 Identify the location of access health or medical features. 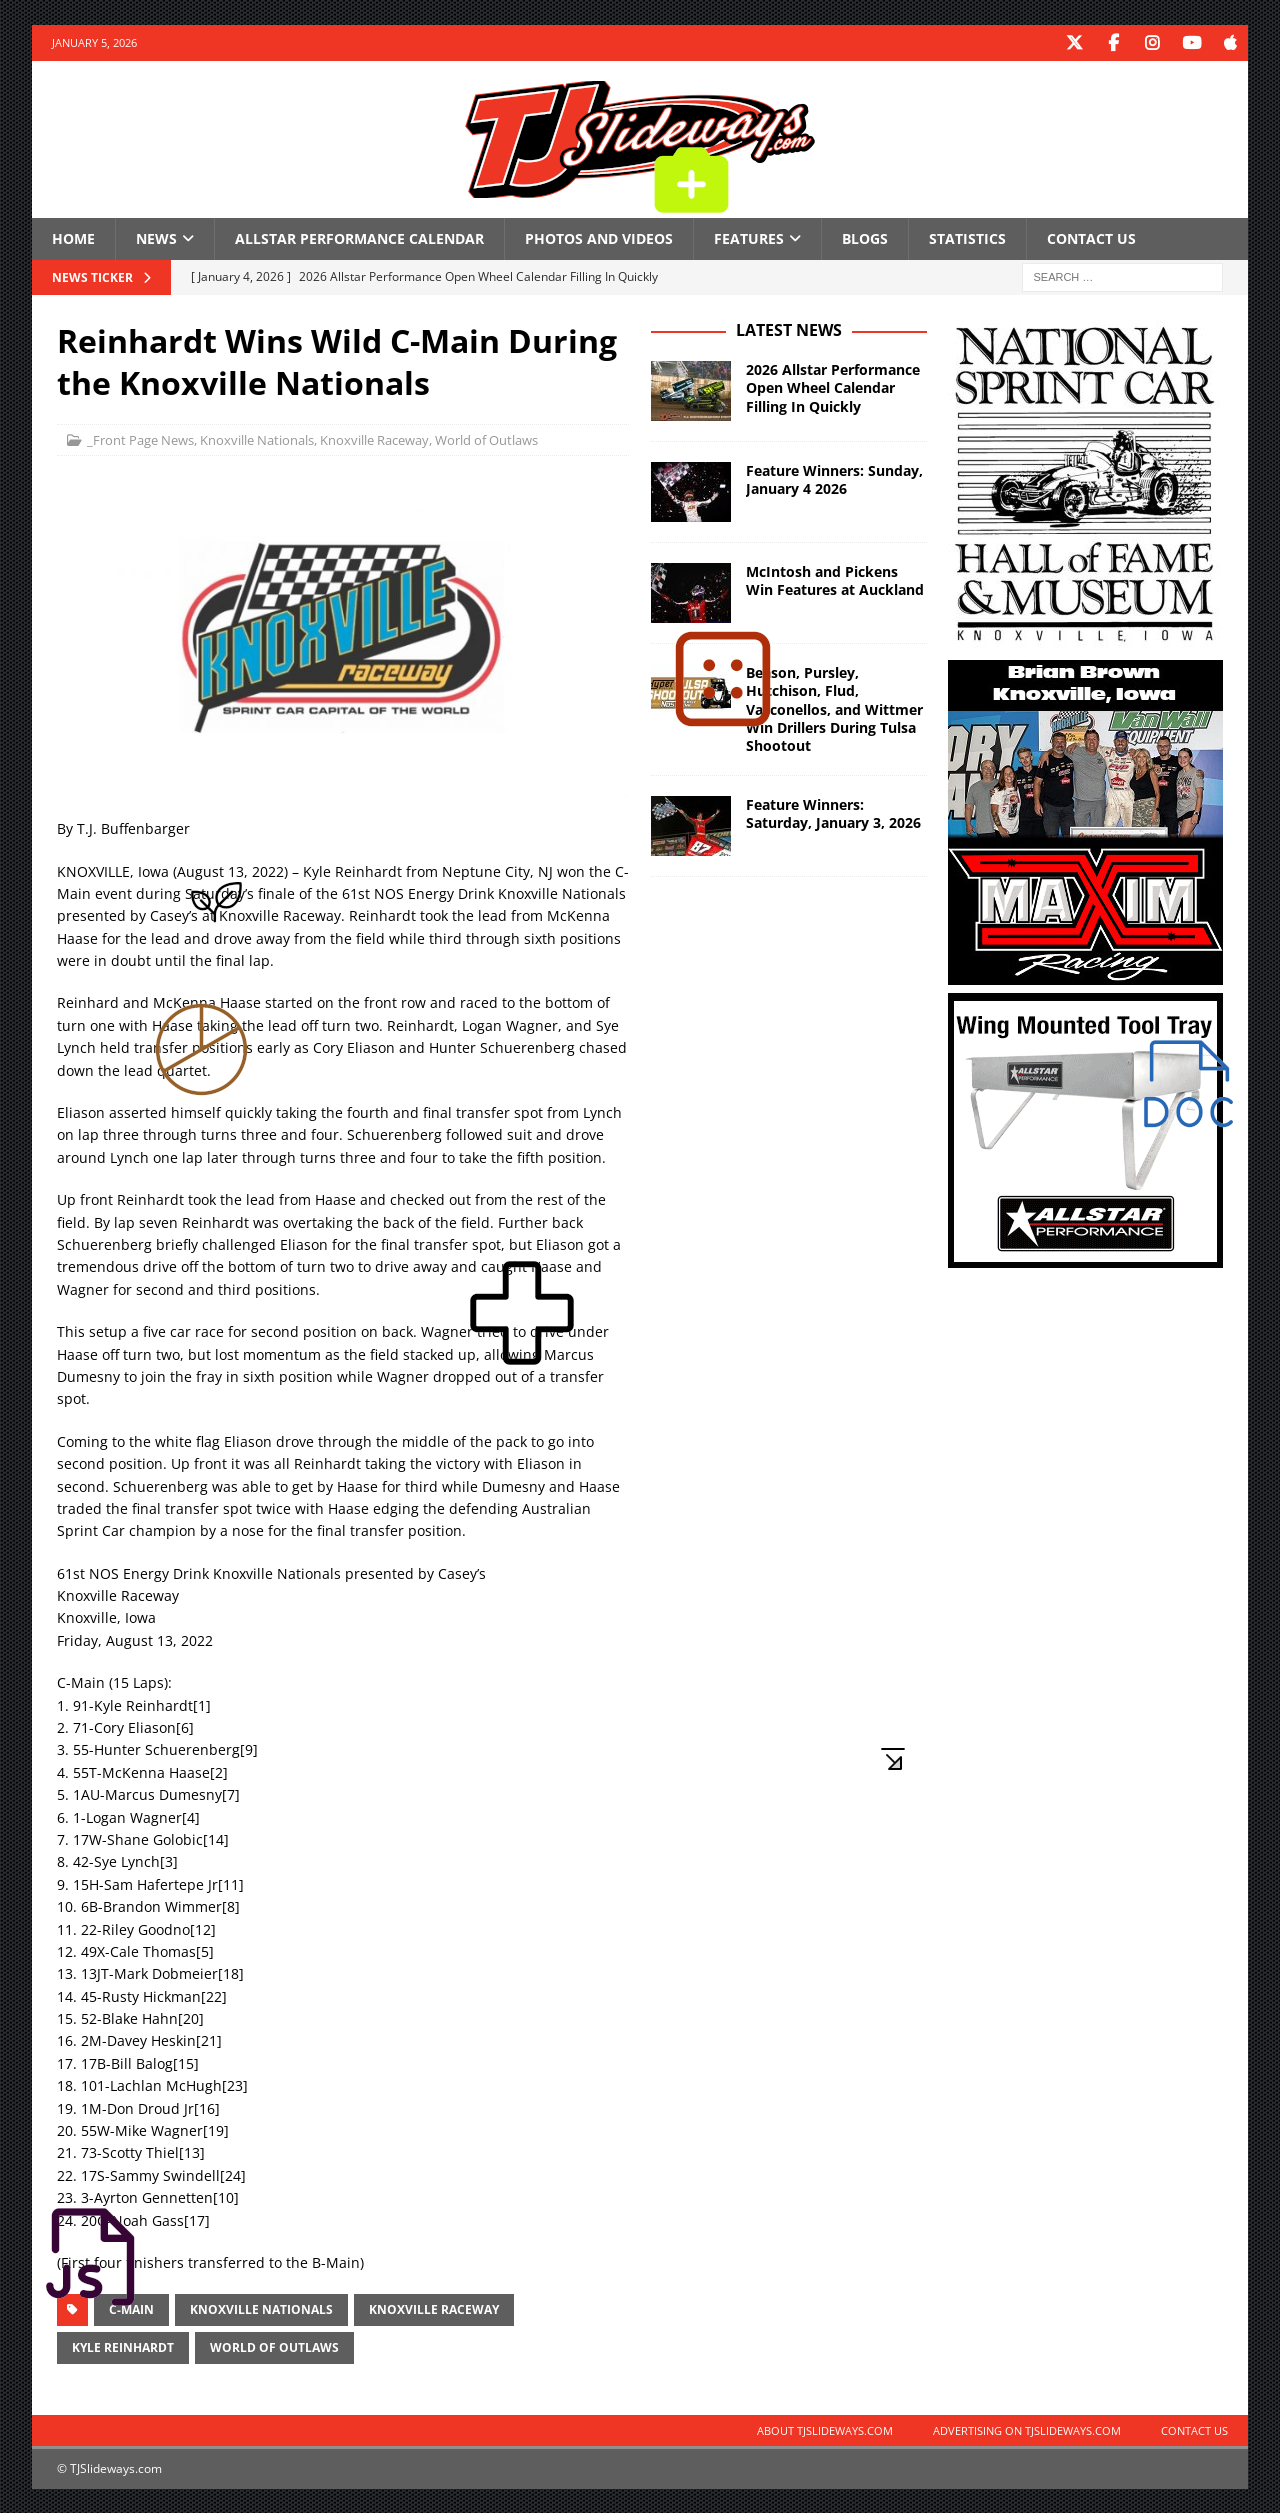
(522, 1313).